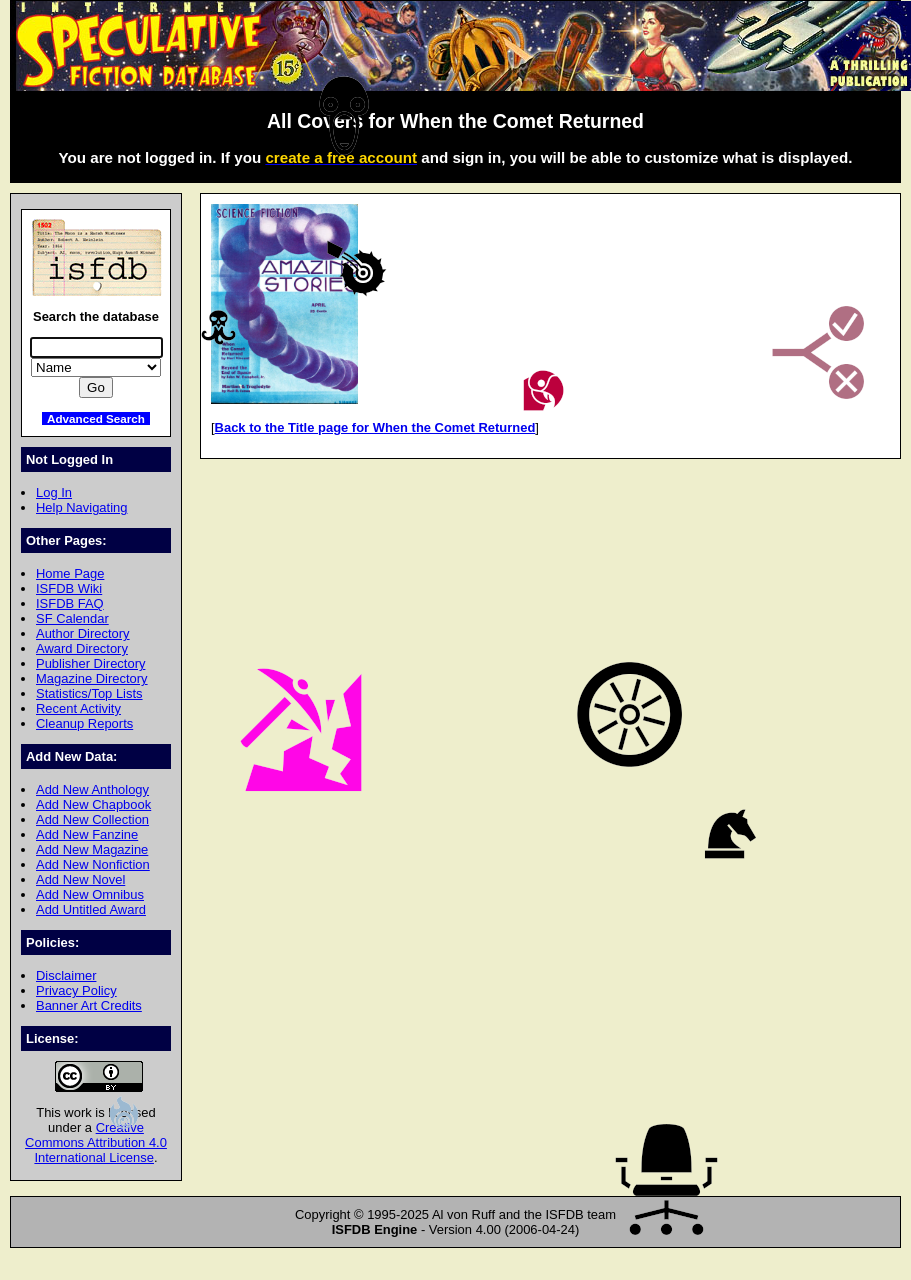  Describe the element at coordinates (218, 327) in the screenshot. I see `select cthulhu or eldritch horror faction` at that location.